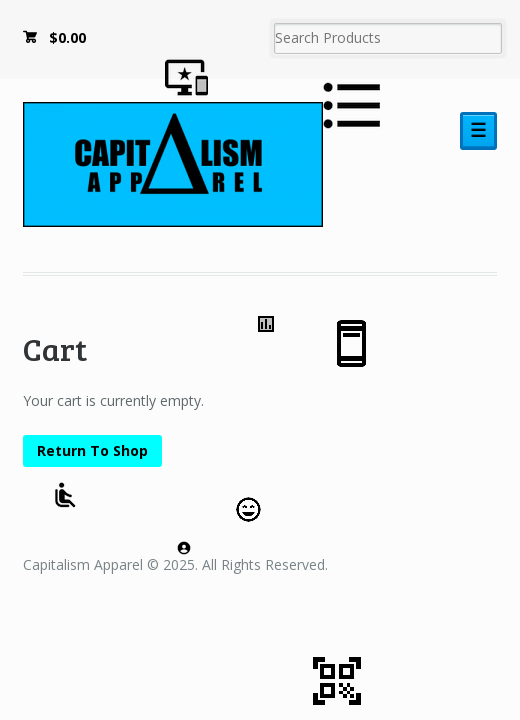  I want to click on view mobile ad placements, so click(351, 343).